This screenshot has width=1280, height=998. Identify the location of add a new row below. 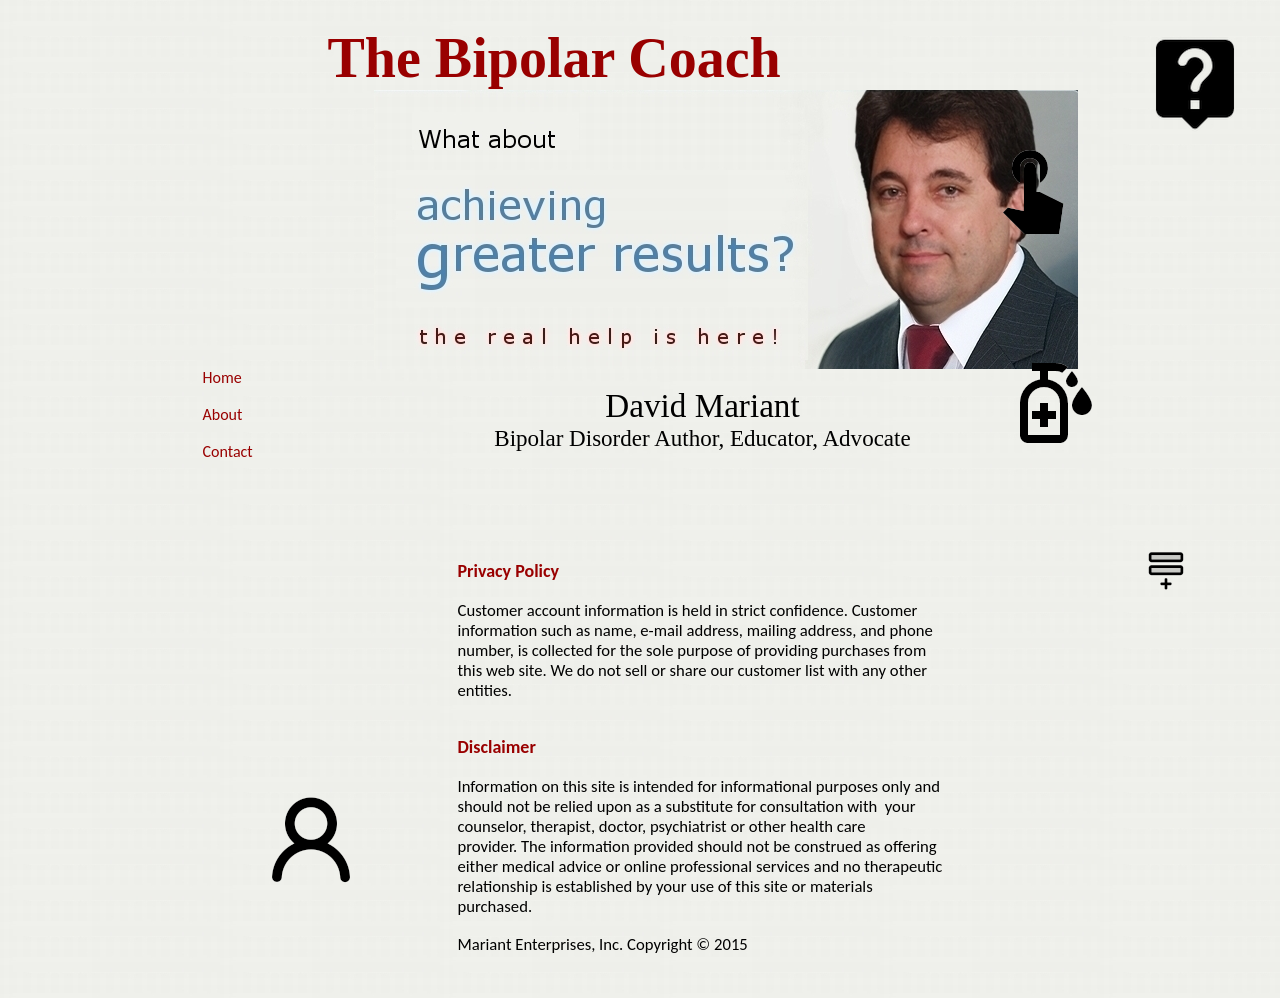
(1166, 568).